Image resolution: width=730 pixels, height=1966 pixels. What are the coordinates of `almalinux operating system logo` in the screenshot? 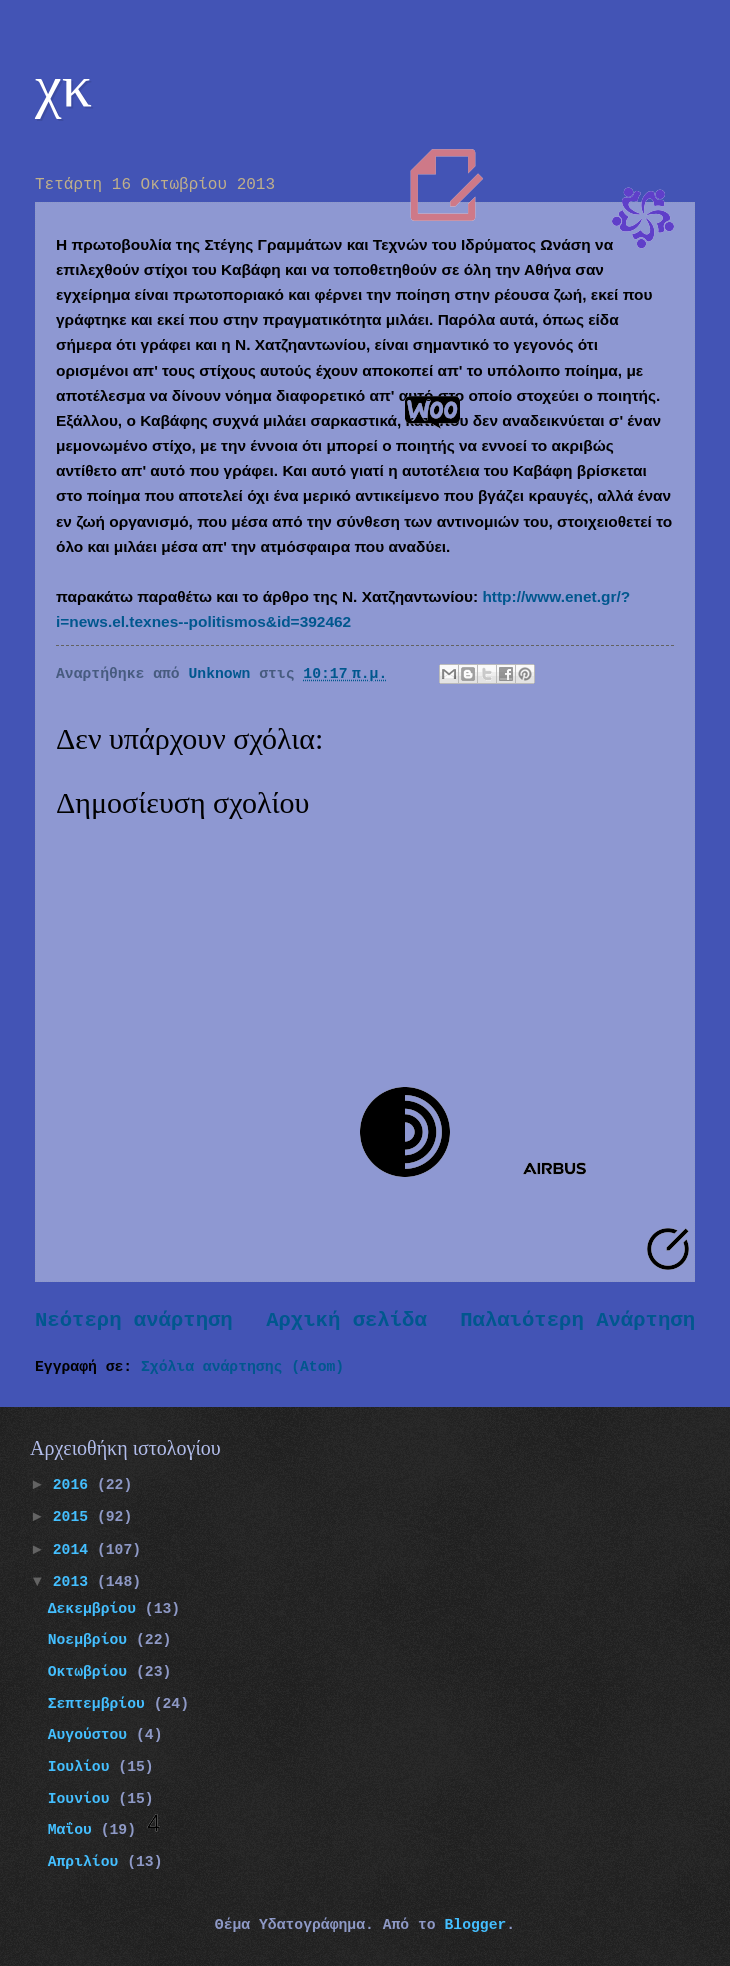 It's located at (643, 218).